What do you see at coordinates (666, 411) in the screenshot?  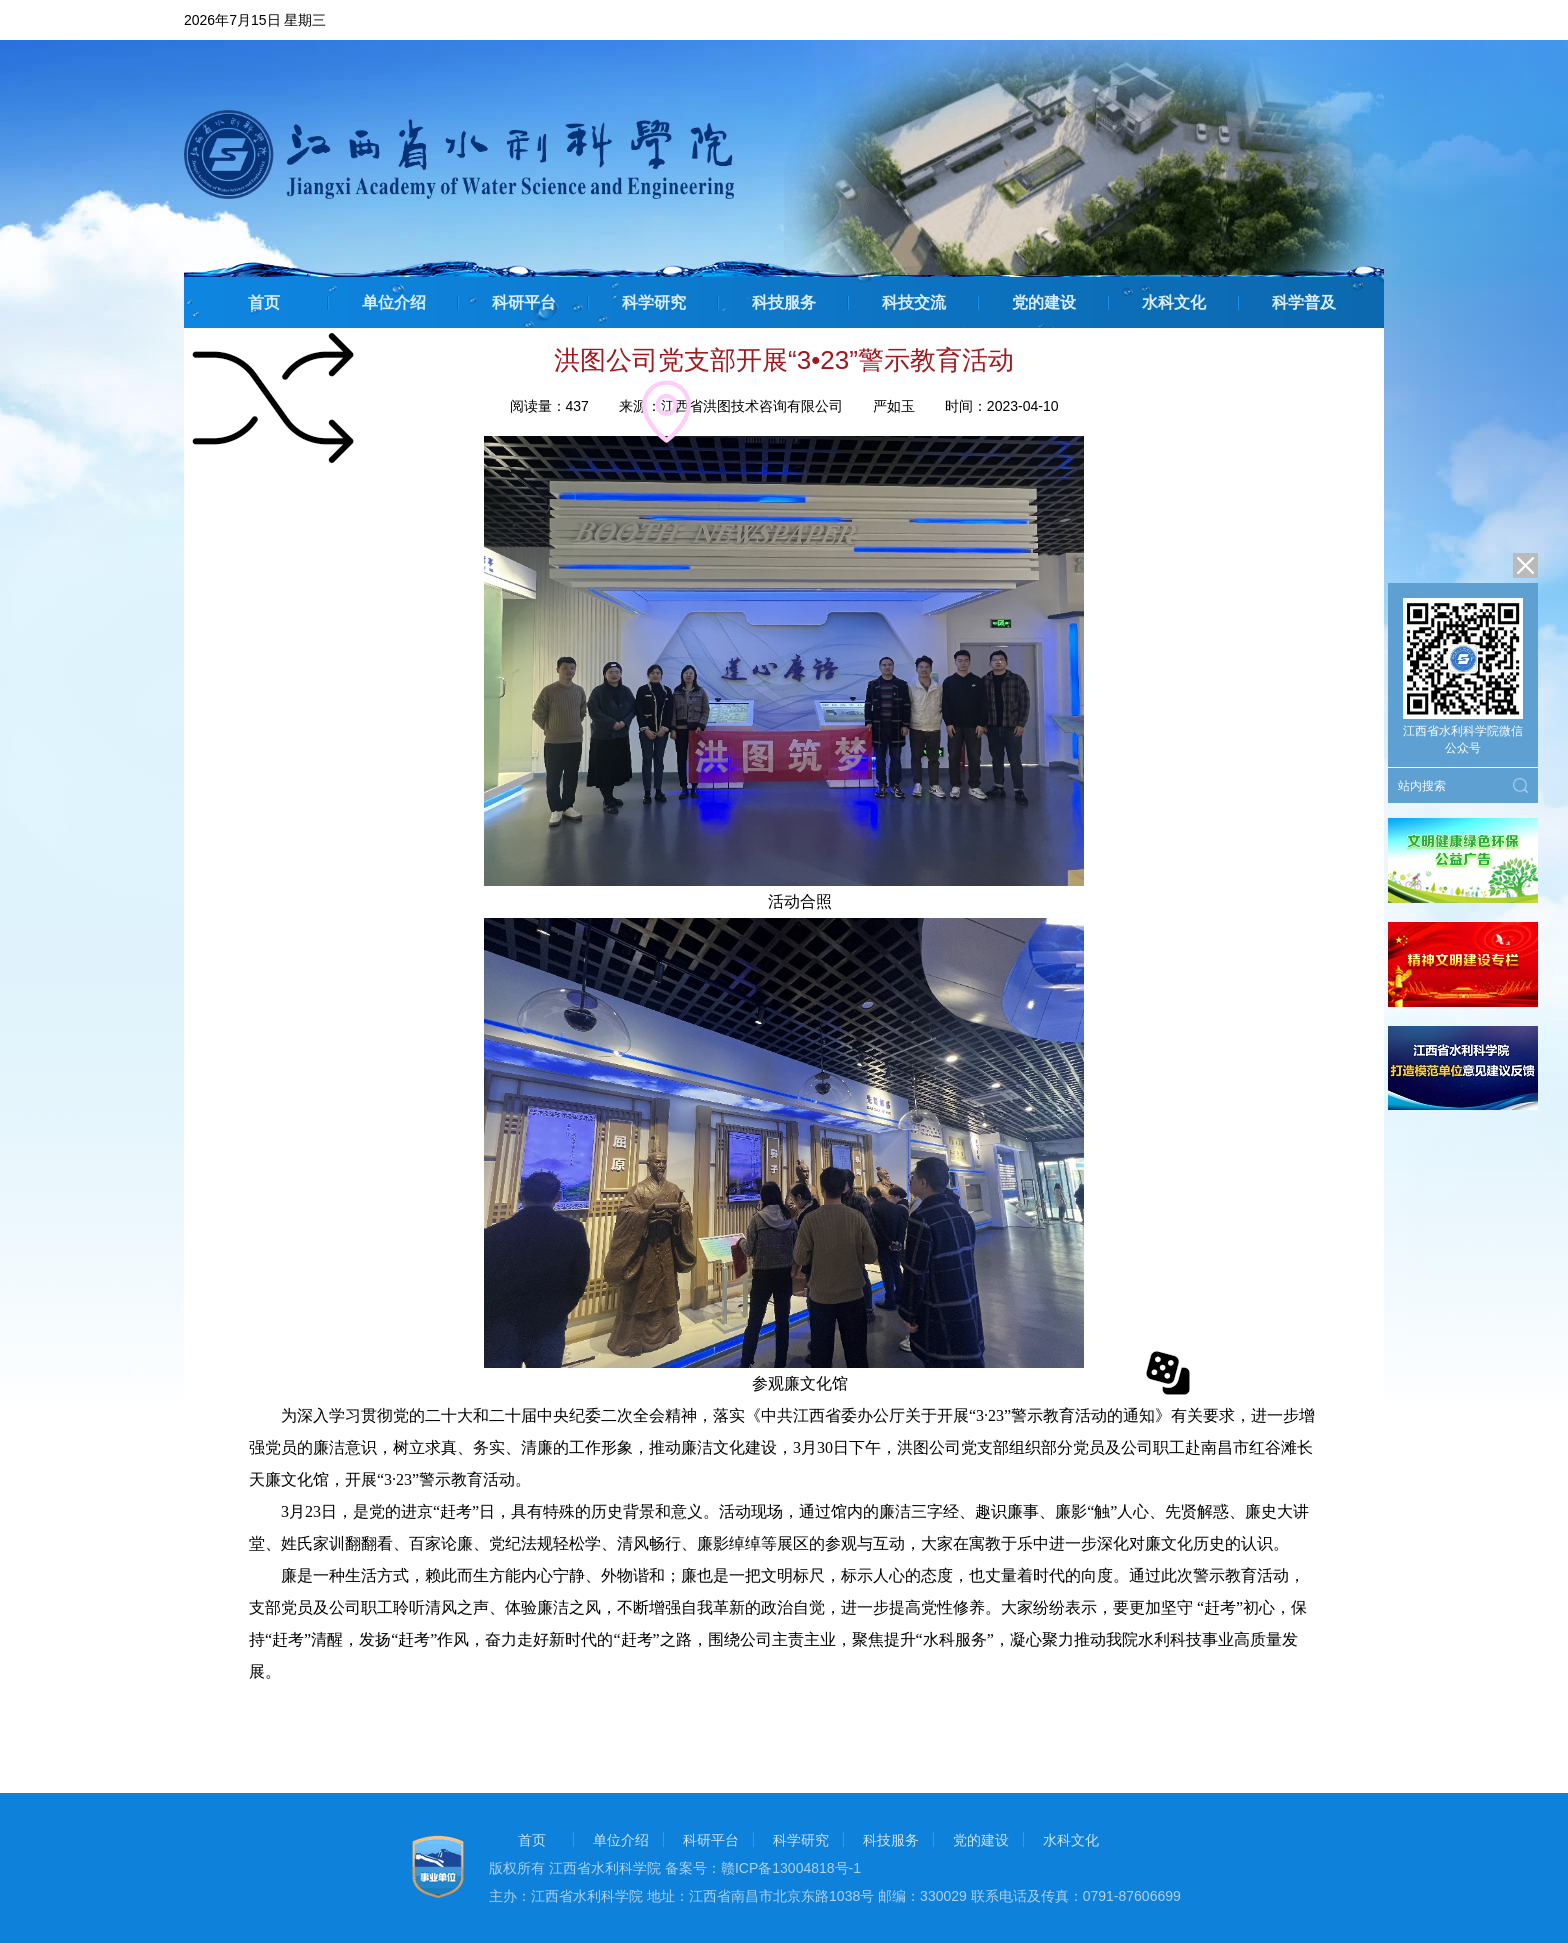 I see `view or set a location on the map` at bounding box center [666, 411].